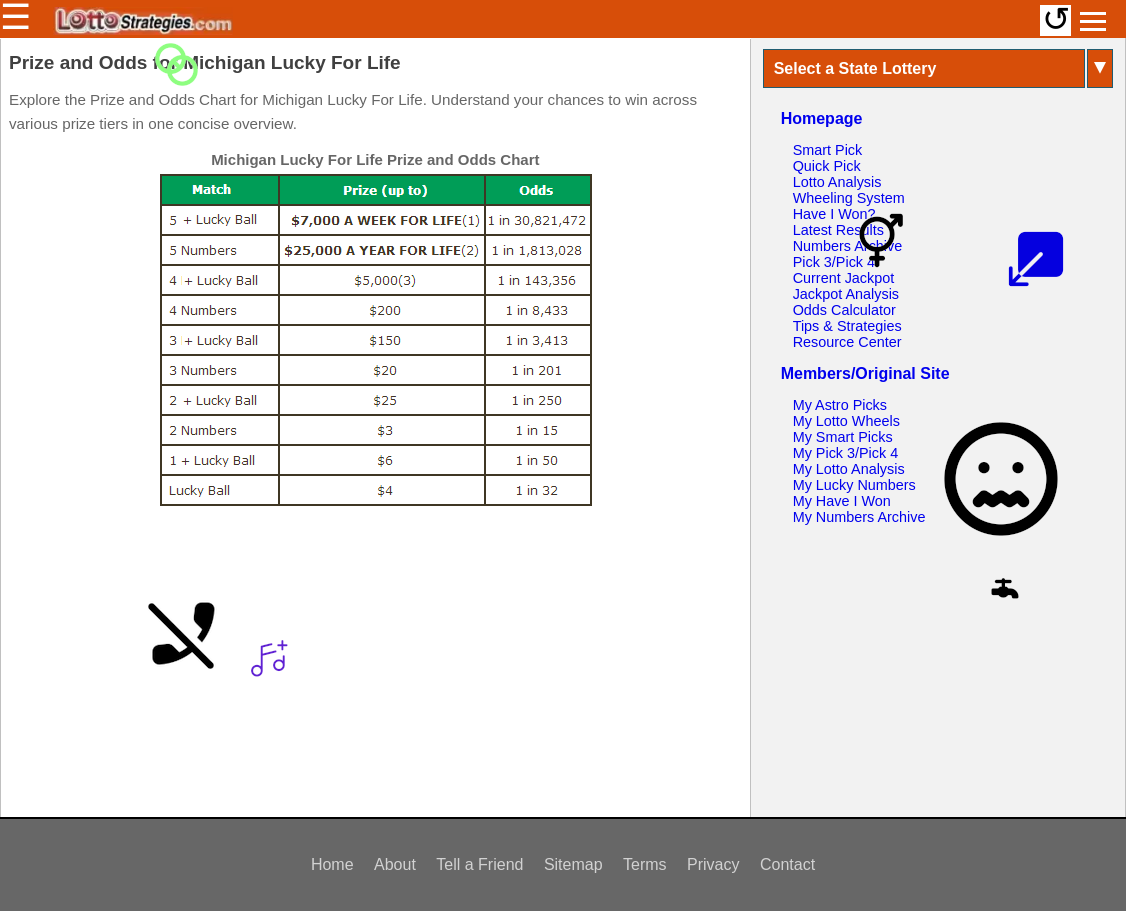 Image resolution: width=1126 pixels, height=911 pixels. I want to click on report feeling unwell or sick, so click(1001, 479).